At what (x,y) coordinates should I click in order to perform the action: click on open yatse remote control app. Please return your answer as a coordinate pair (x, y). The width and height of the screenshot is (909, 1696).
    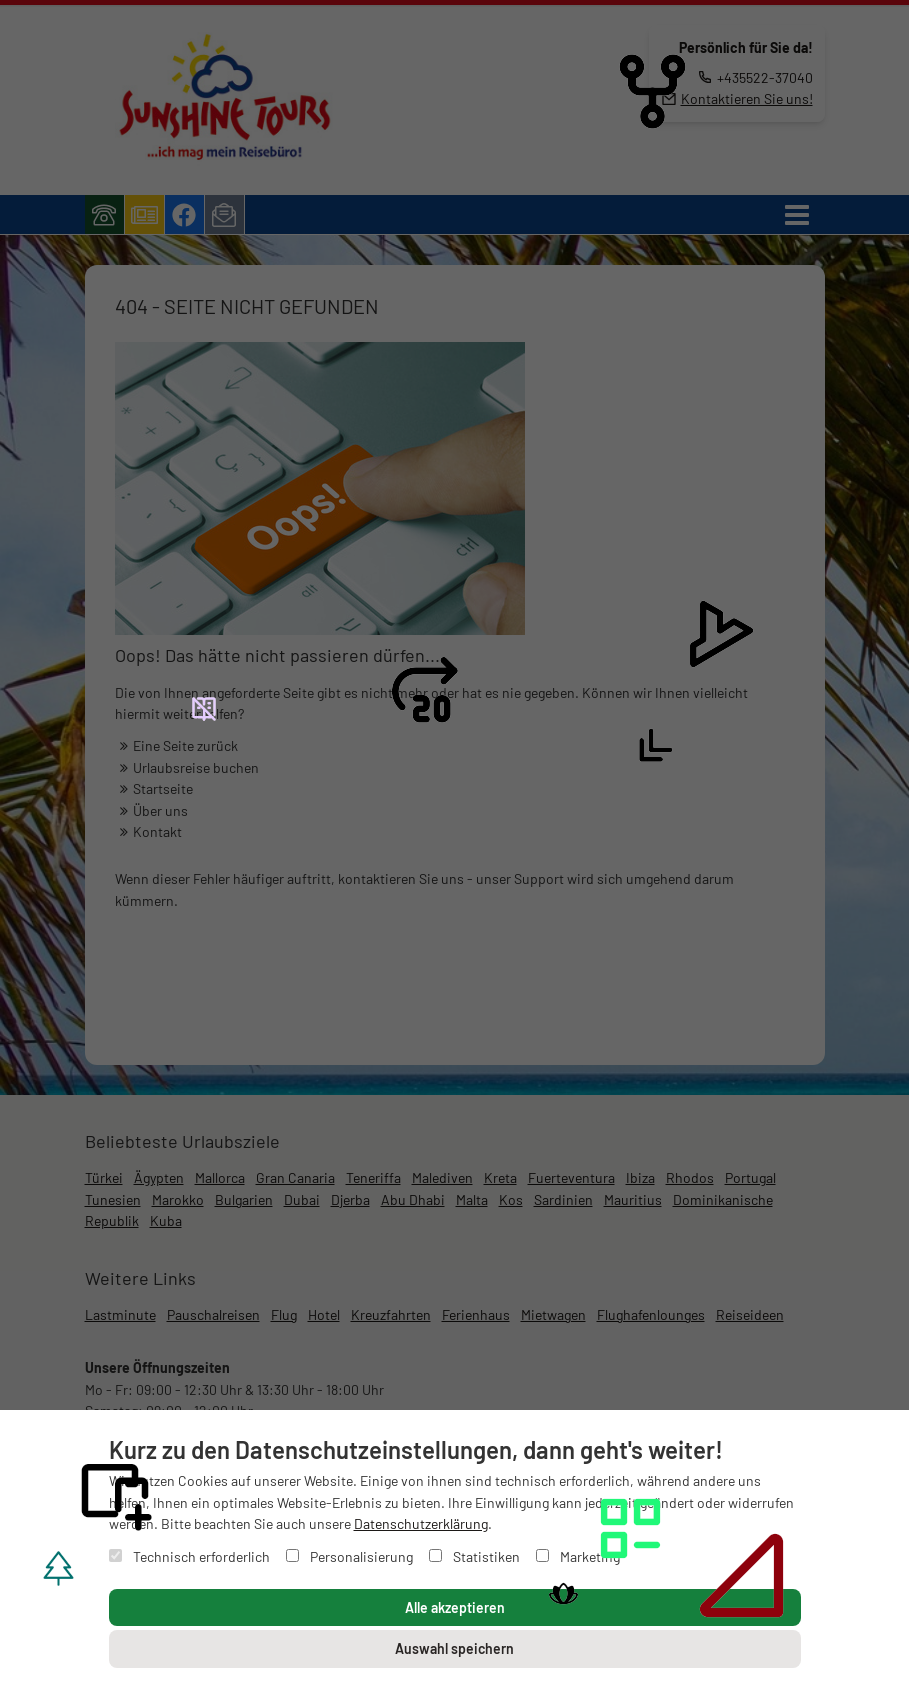
    Looking at the image, I should click on (720, 634).